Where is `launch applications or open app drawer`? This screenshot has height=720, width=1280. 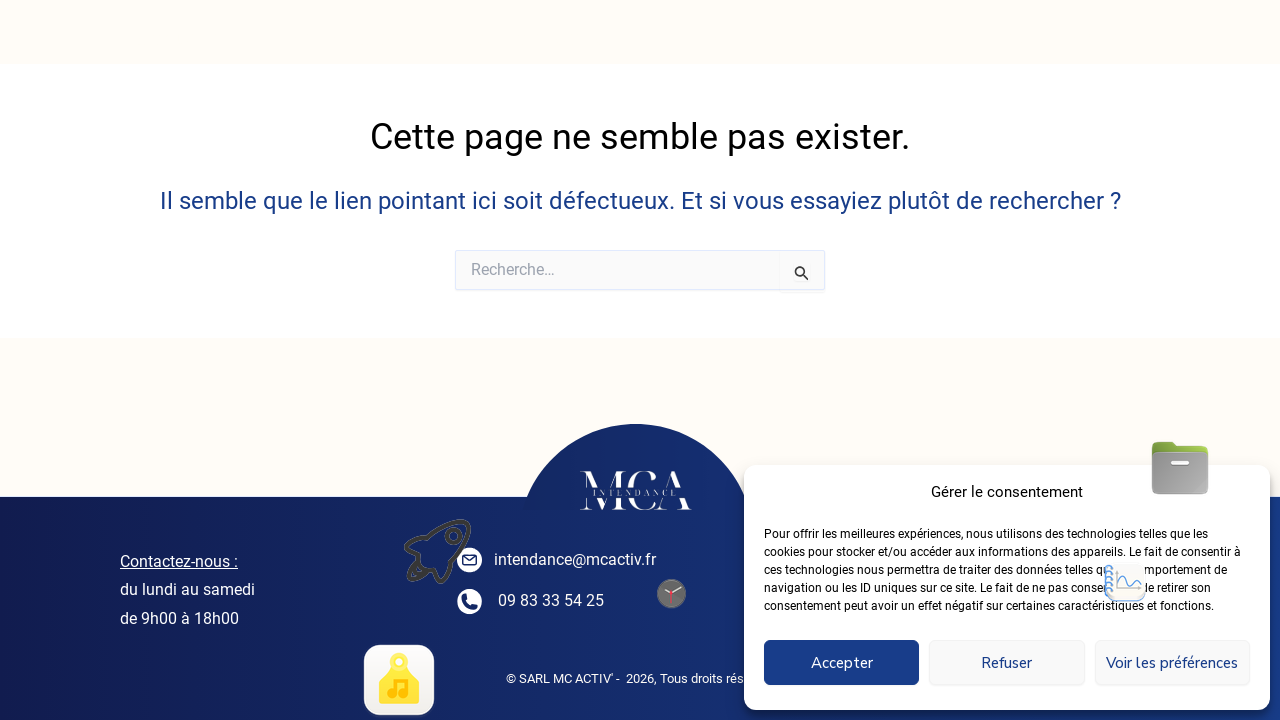
launch applications or open app drawer is located at coordinates (437, 551).